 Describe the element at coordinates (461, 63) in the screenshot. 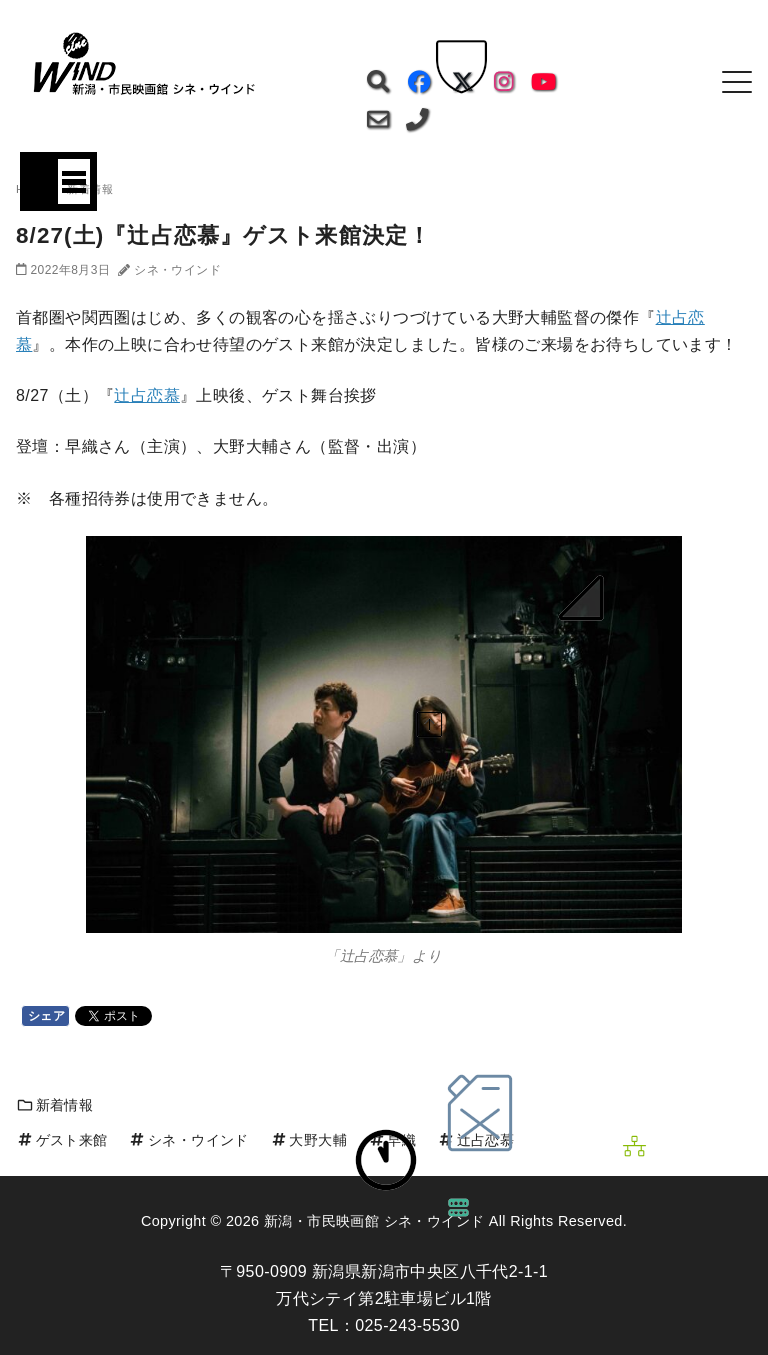

I see `access security or privacy settings` at that location.